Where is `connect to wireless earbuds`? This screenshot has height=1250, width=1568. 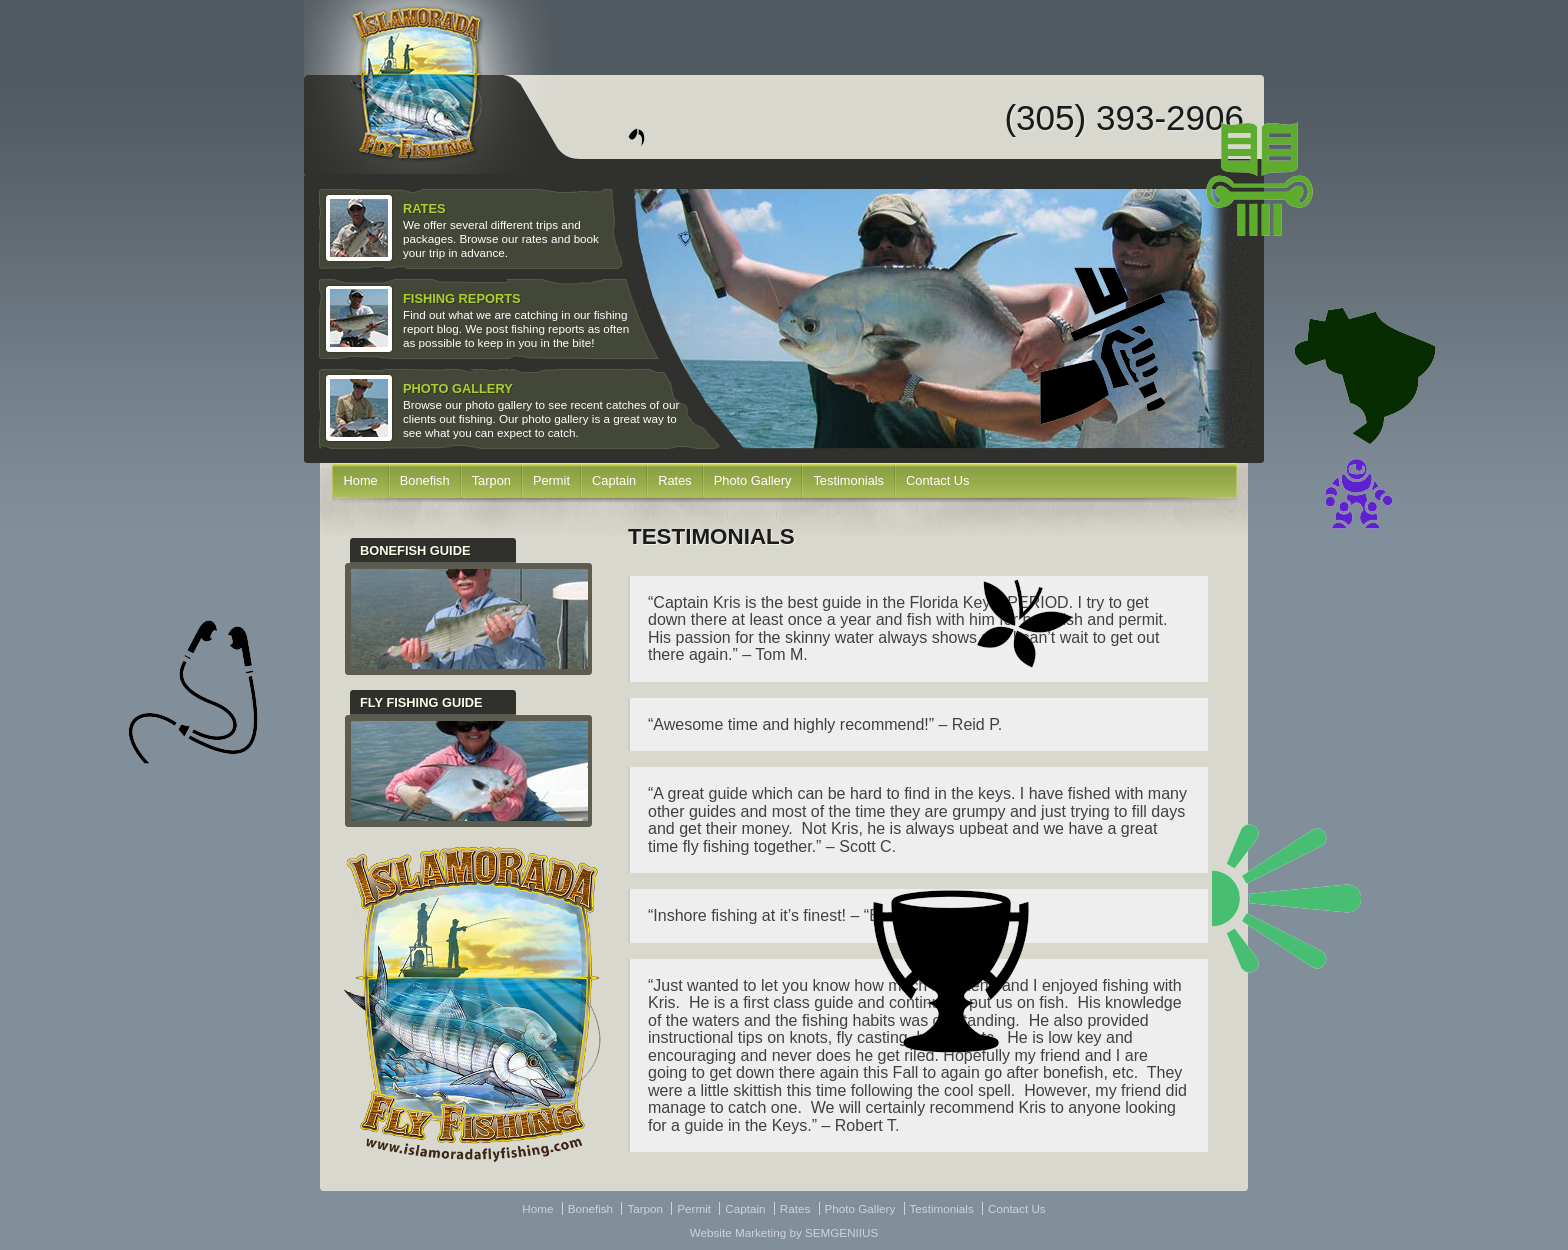
connect to wireless earbuds is located at coordinates (195, 692).